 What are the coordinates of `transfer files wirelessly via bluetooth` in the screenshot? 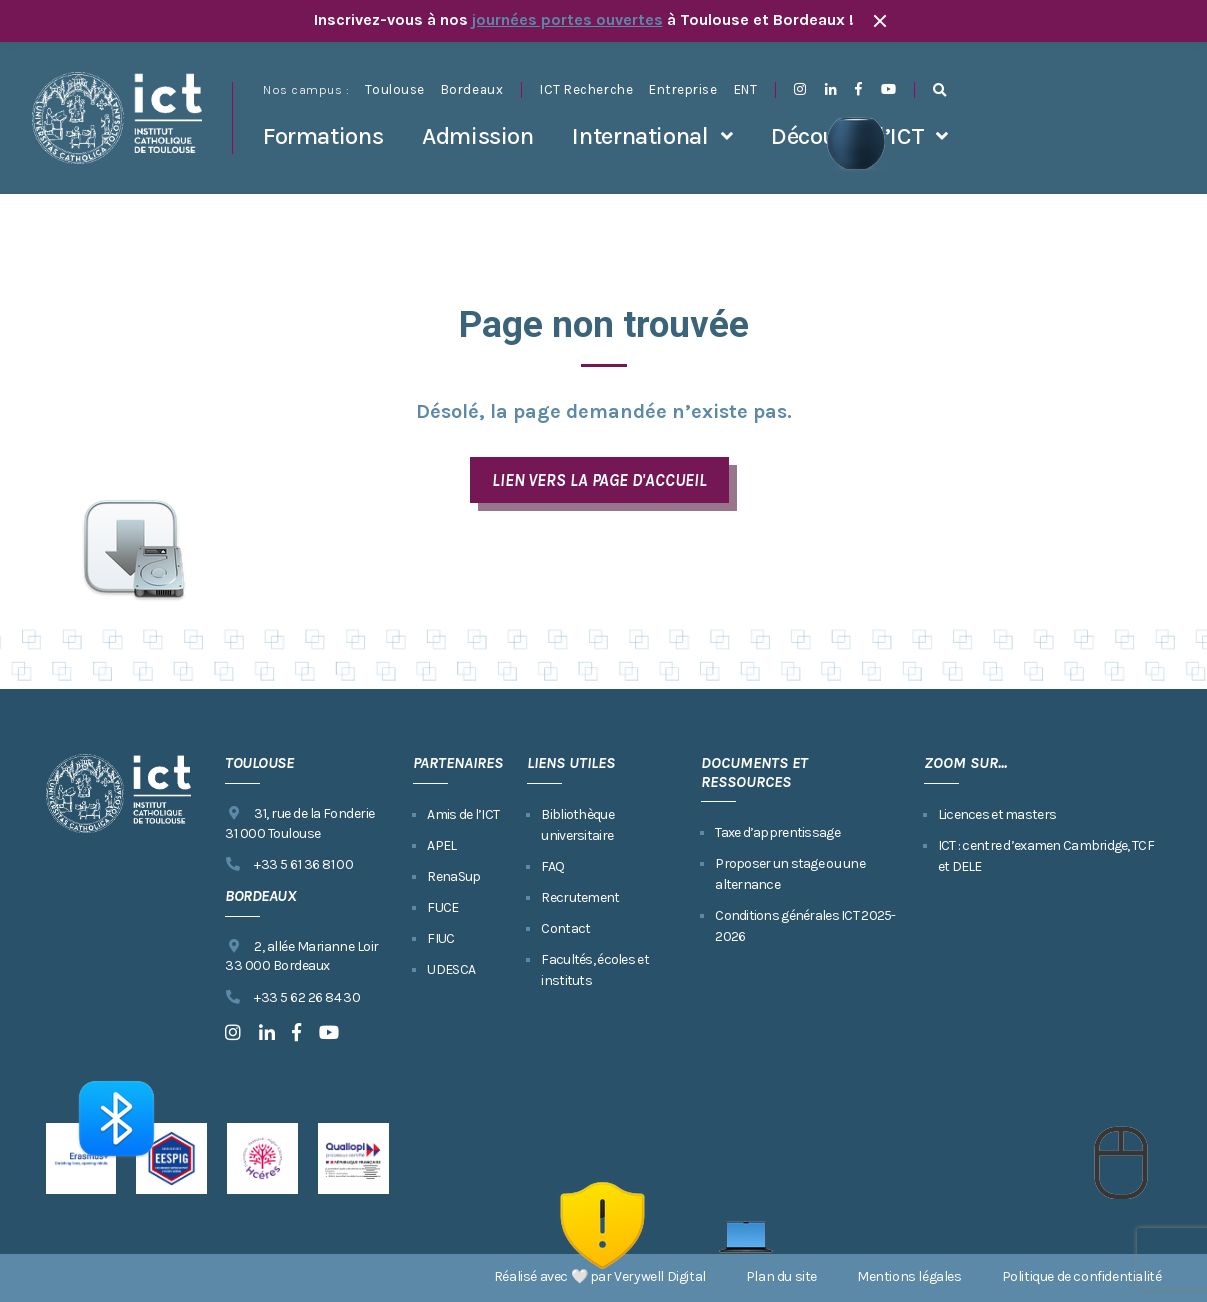 It's located at (116, 1118).